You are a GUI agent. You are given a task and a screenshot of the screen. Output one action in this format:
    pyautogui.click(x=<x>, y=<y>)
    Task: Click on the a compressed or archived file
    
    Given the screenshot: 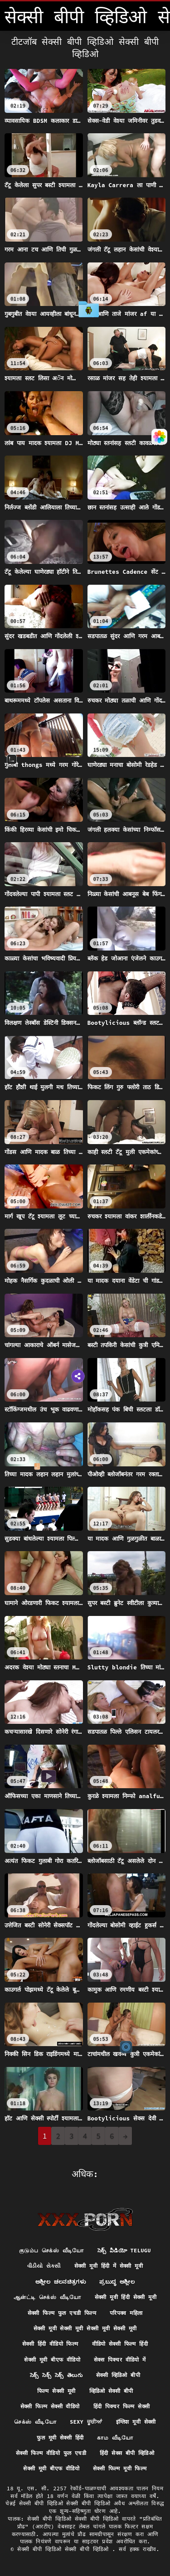 What is the action you would take?
    pyautogui.click(x=37, y=1466)
    